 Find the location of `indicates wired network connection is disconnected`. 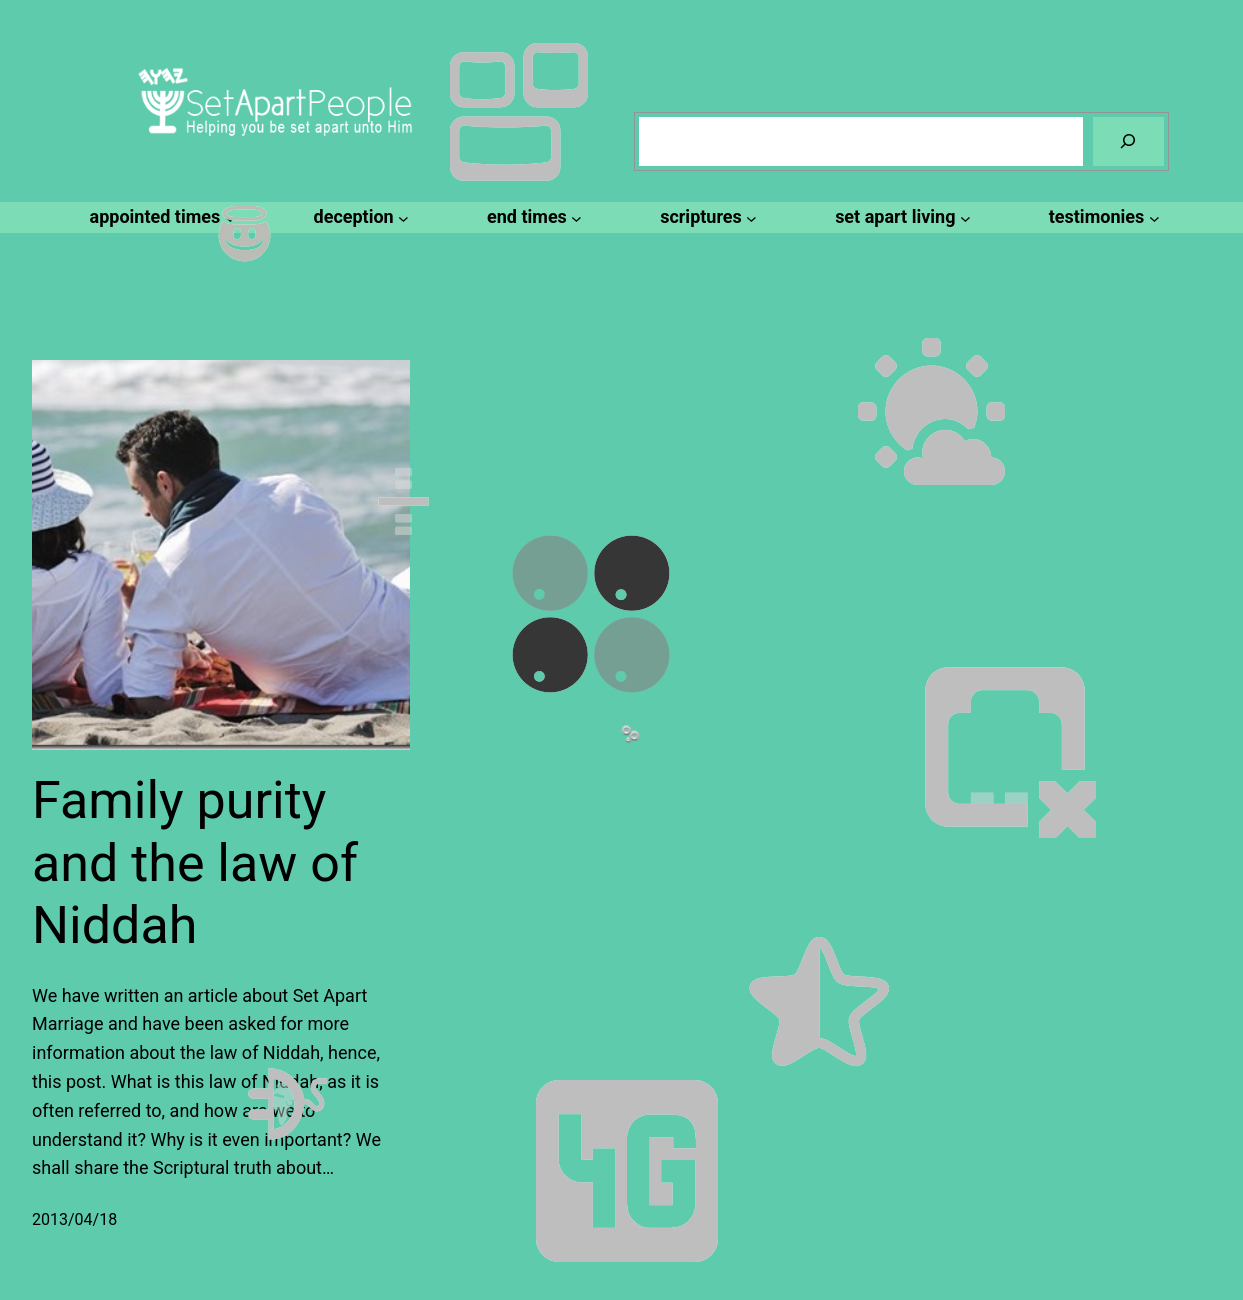

indicates wired network connection is disconnected is located at coordinates (1005, 747).